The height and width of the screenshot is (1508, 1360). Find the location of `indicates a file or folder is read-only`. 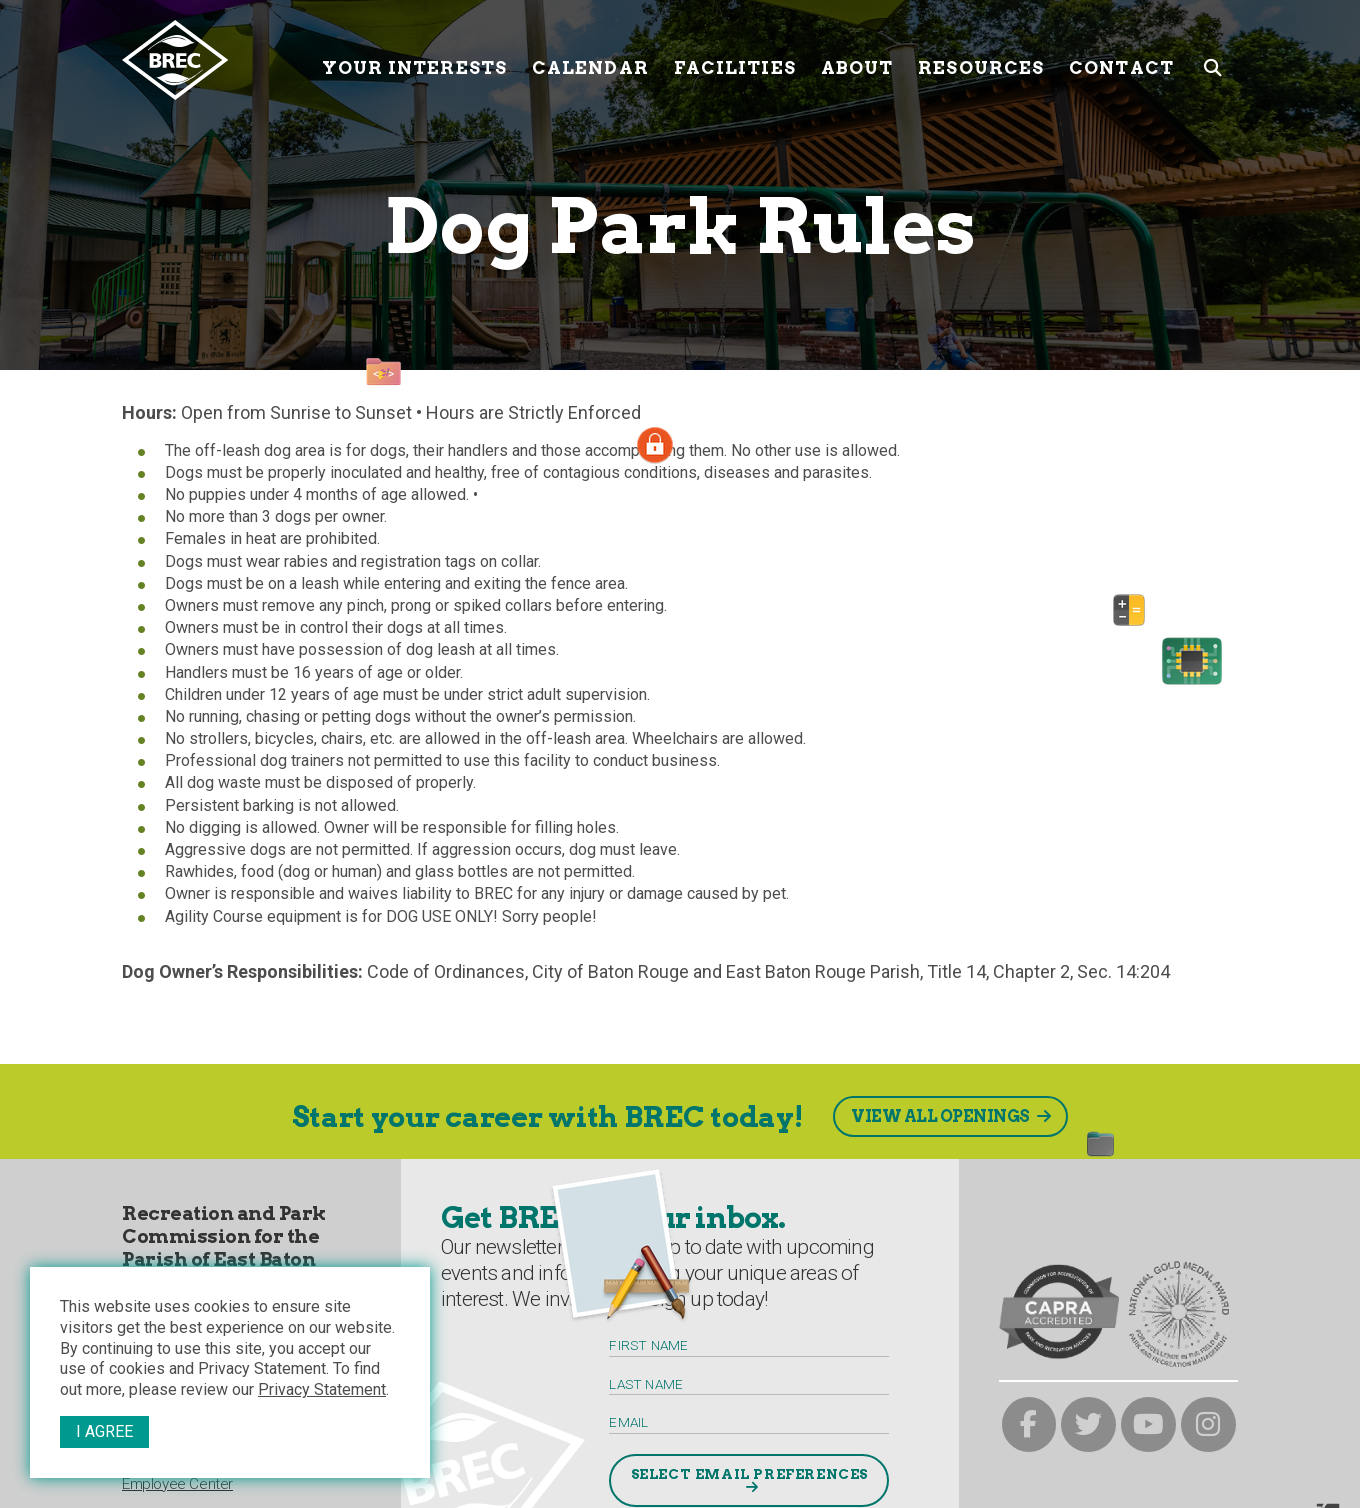

indicates a file or folder is read-only is located at coordinates (655, 445).